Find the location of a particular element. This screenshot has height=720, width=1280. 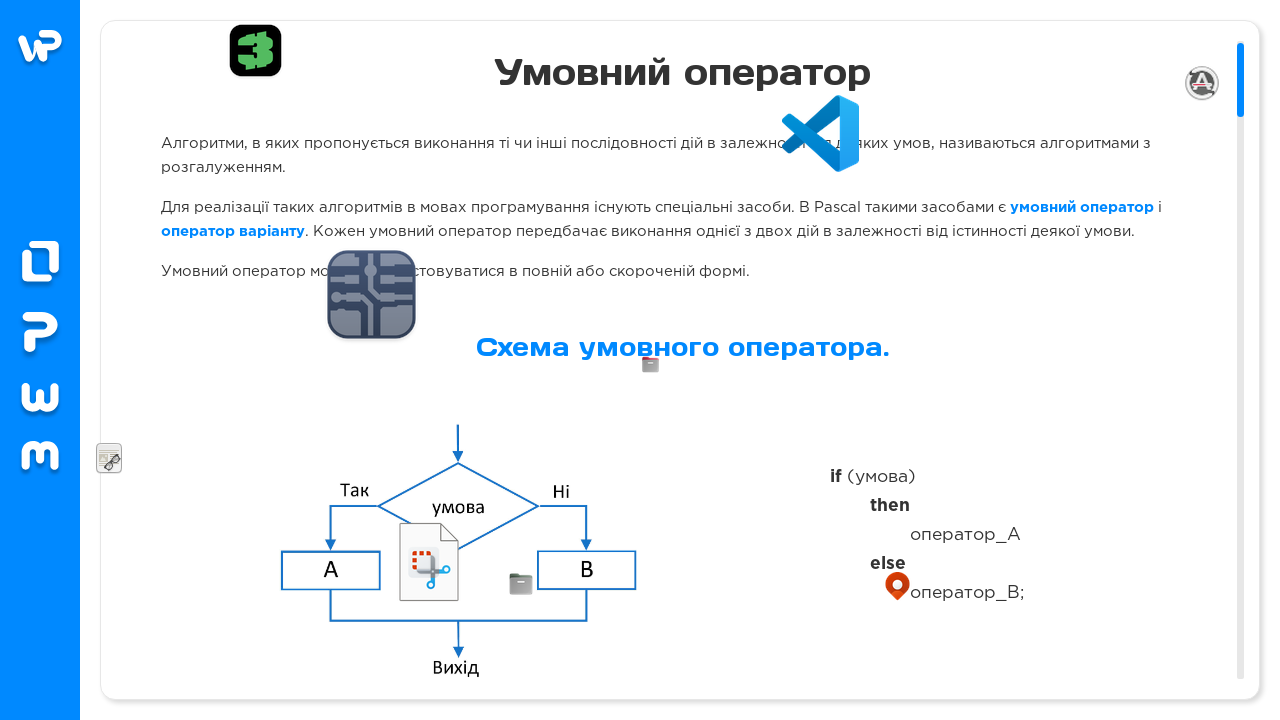

open the documents app is located at coordinates (109, 458).